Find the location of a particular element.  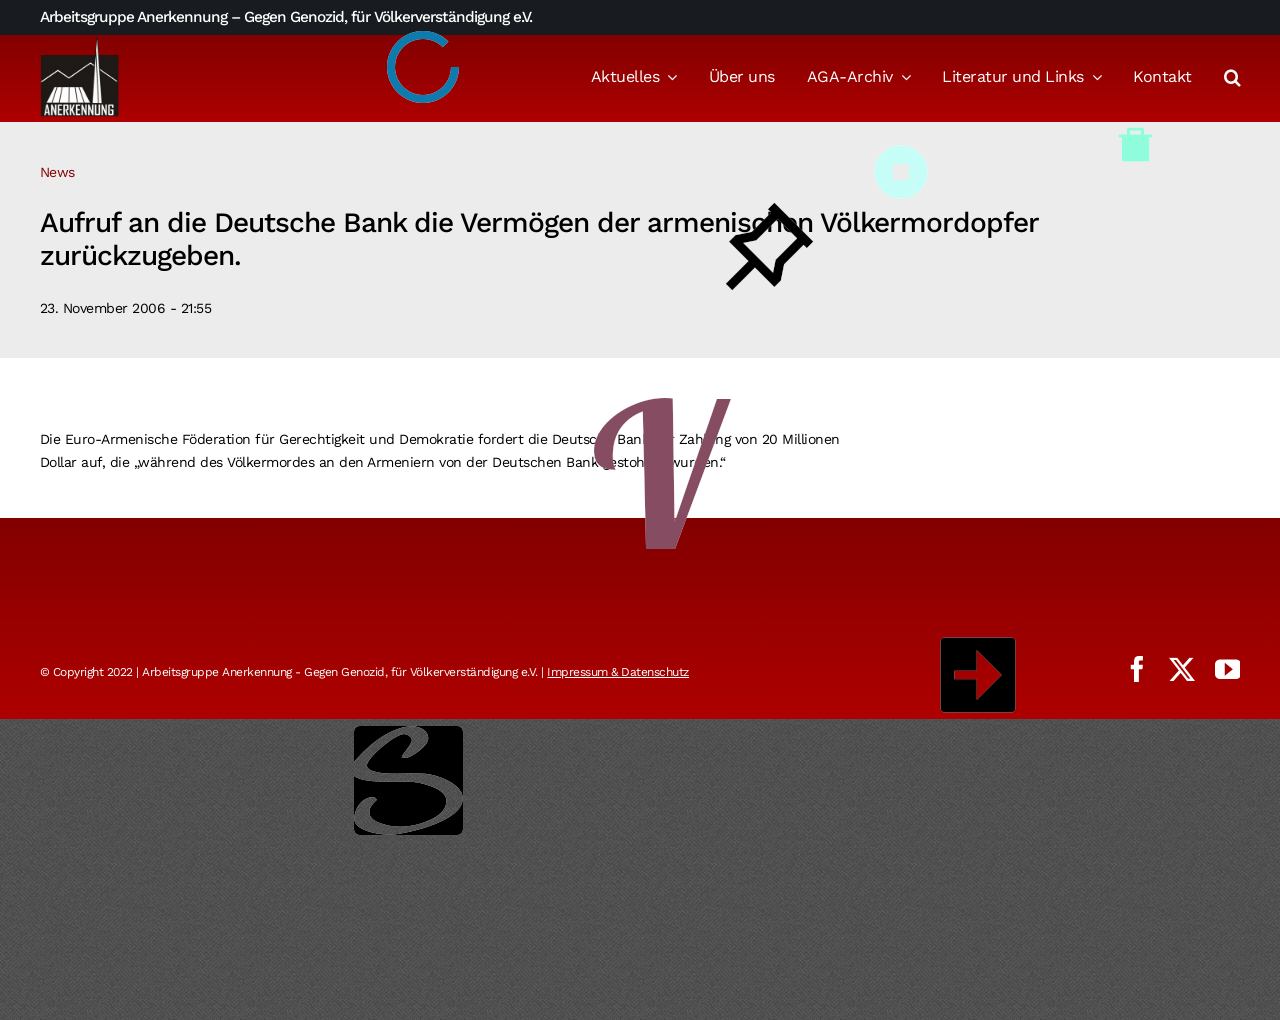

delete selected item is located at coordinates (1135, 144).